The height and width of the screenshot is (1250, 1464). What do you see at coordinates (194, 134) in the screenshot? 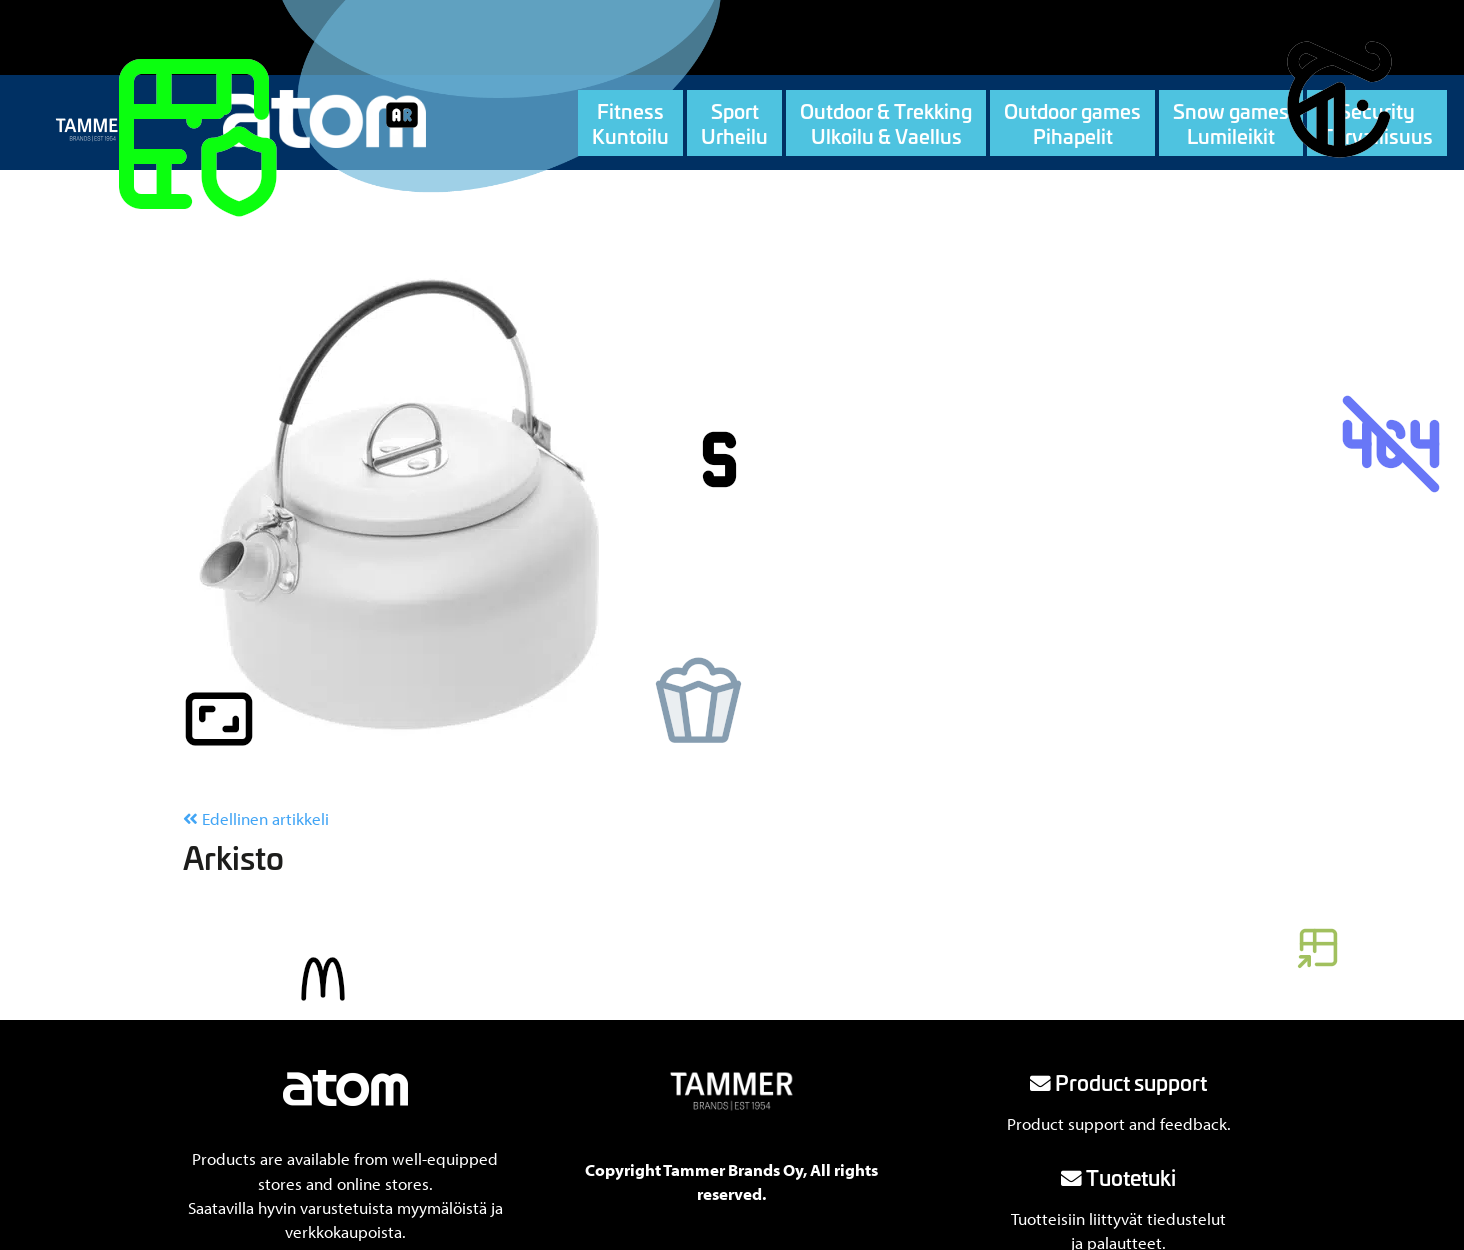
I see `enable firewall protection` at bounding box center [194, 134].